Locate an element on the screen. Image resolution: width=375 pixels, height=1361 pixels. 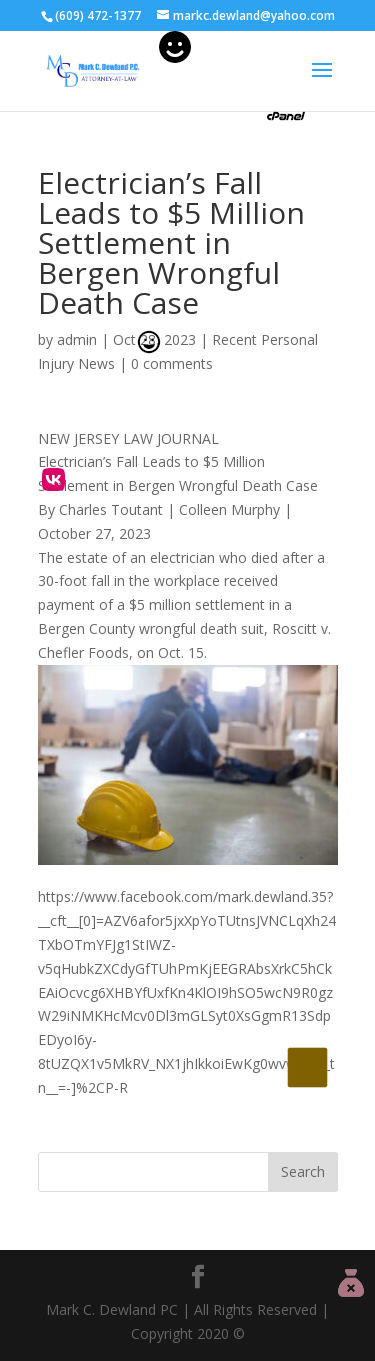
add an emoji or reaction to a message is located at coordinates (149, 342).